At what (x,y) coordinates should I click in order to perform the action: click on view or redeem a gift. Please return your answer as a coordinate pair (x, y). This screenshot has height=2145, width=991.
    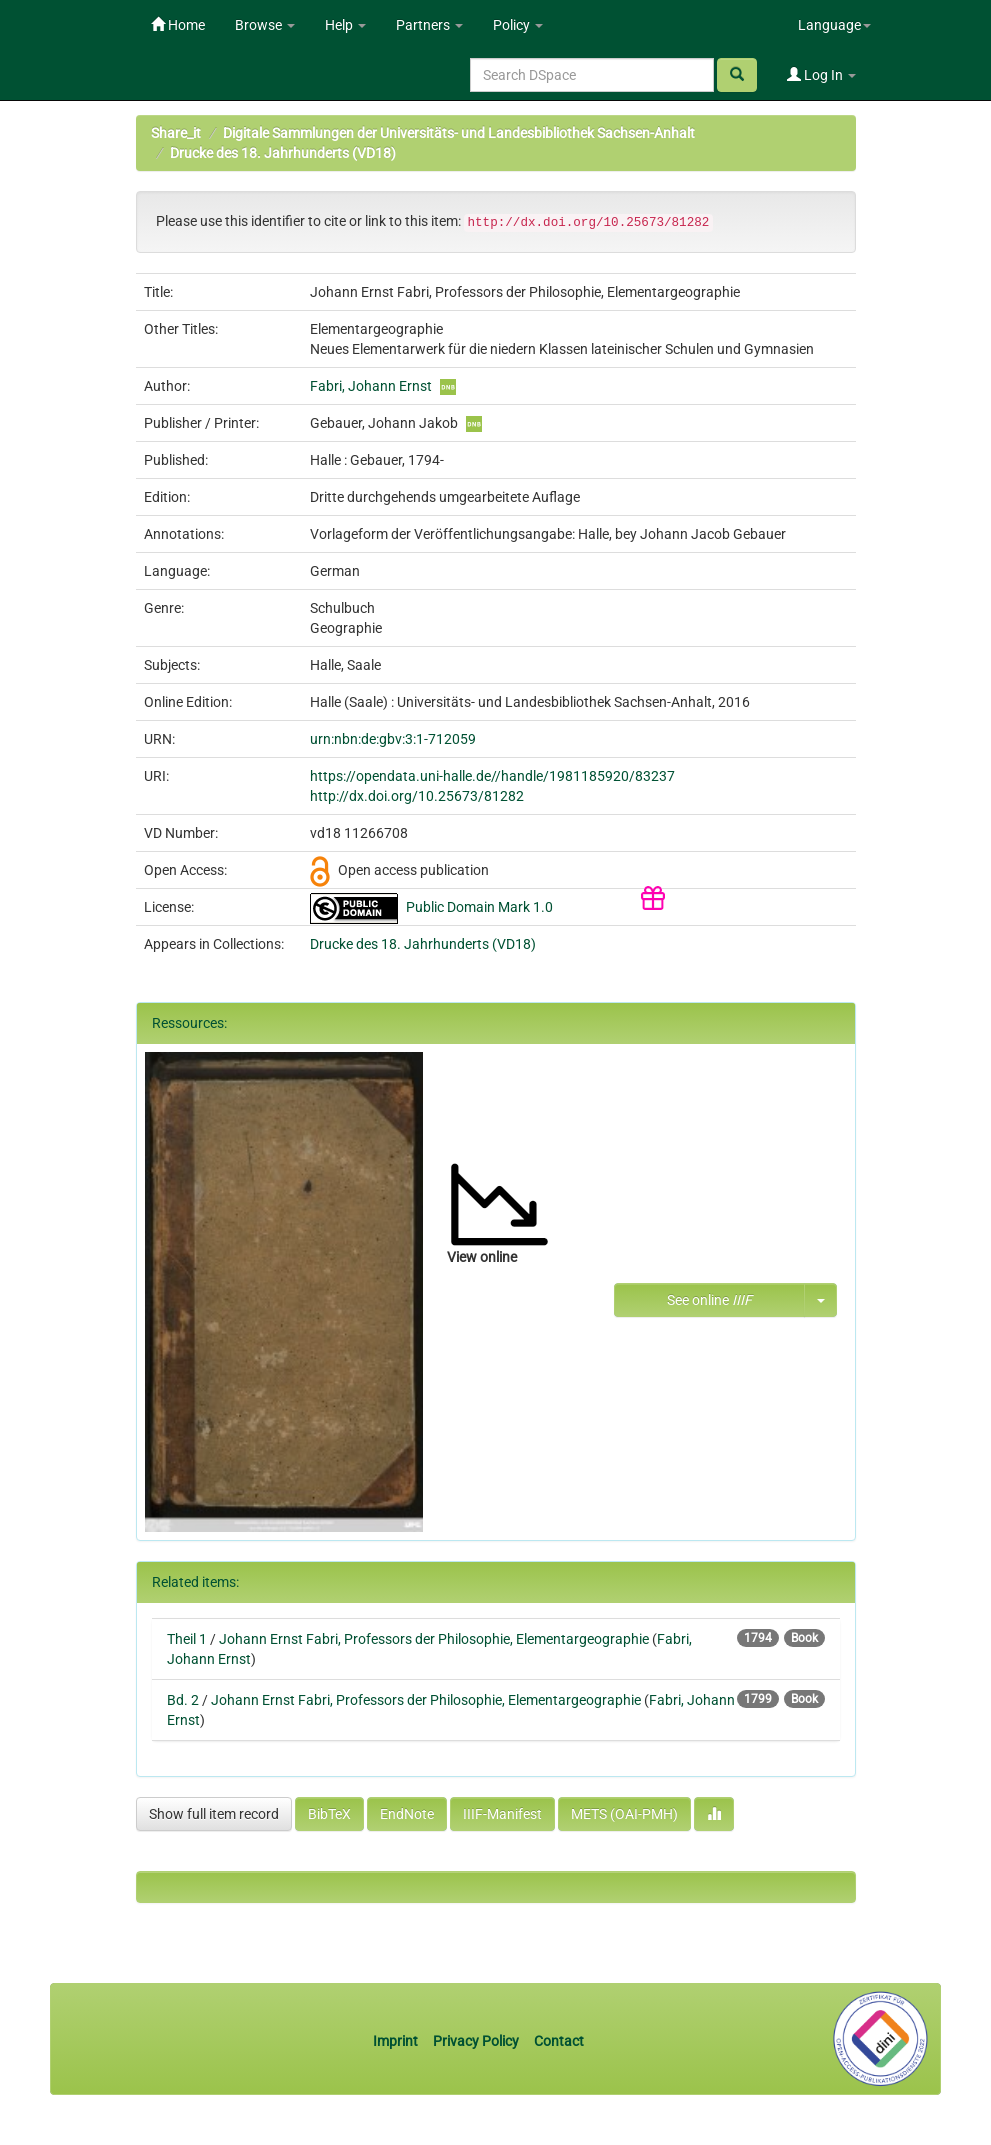
    Looking at the image, I should click on (653, 898).